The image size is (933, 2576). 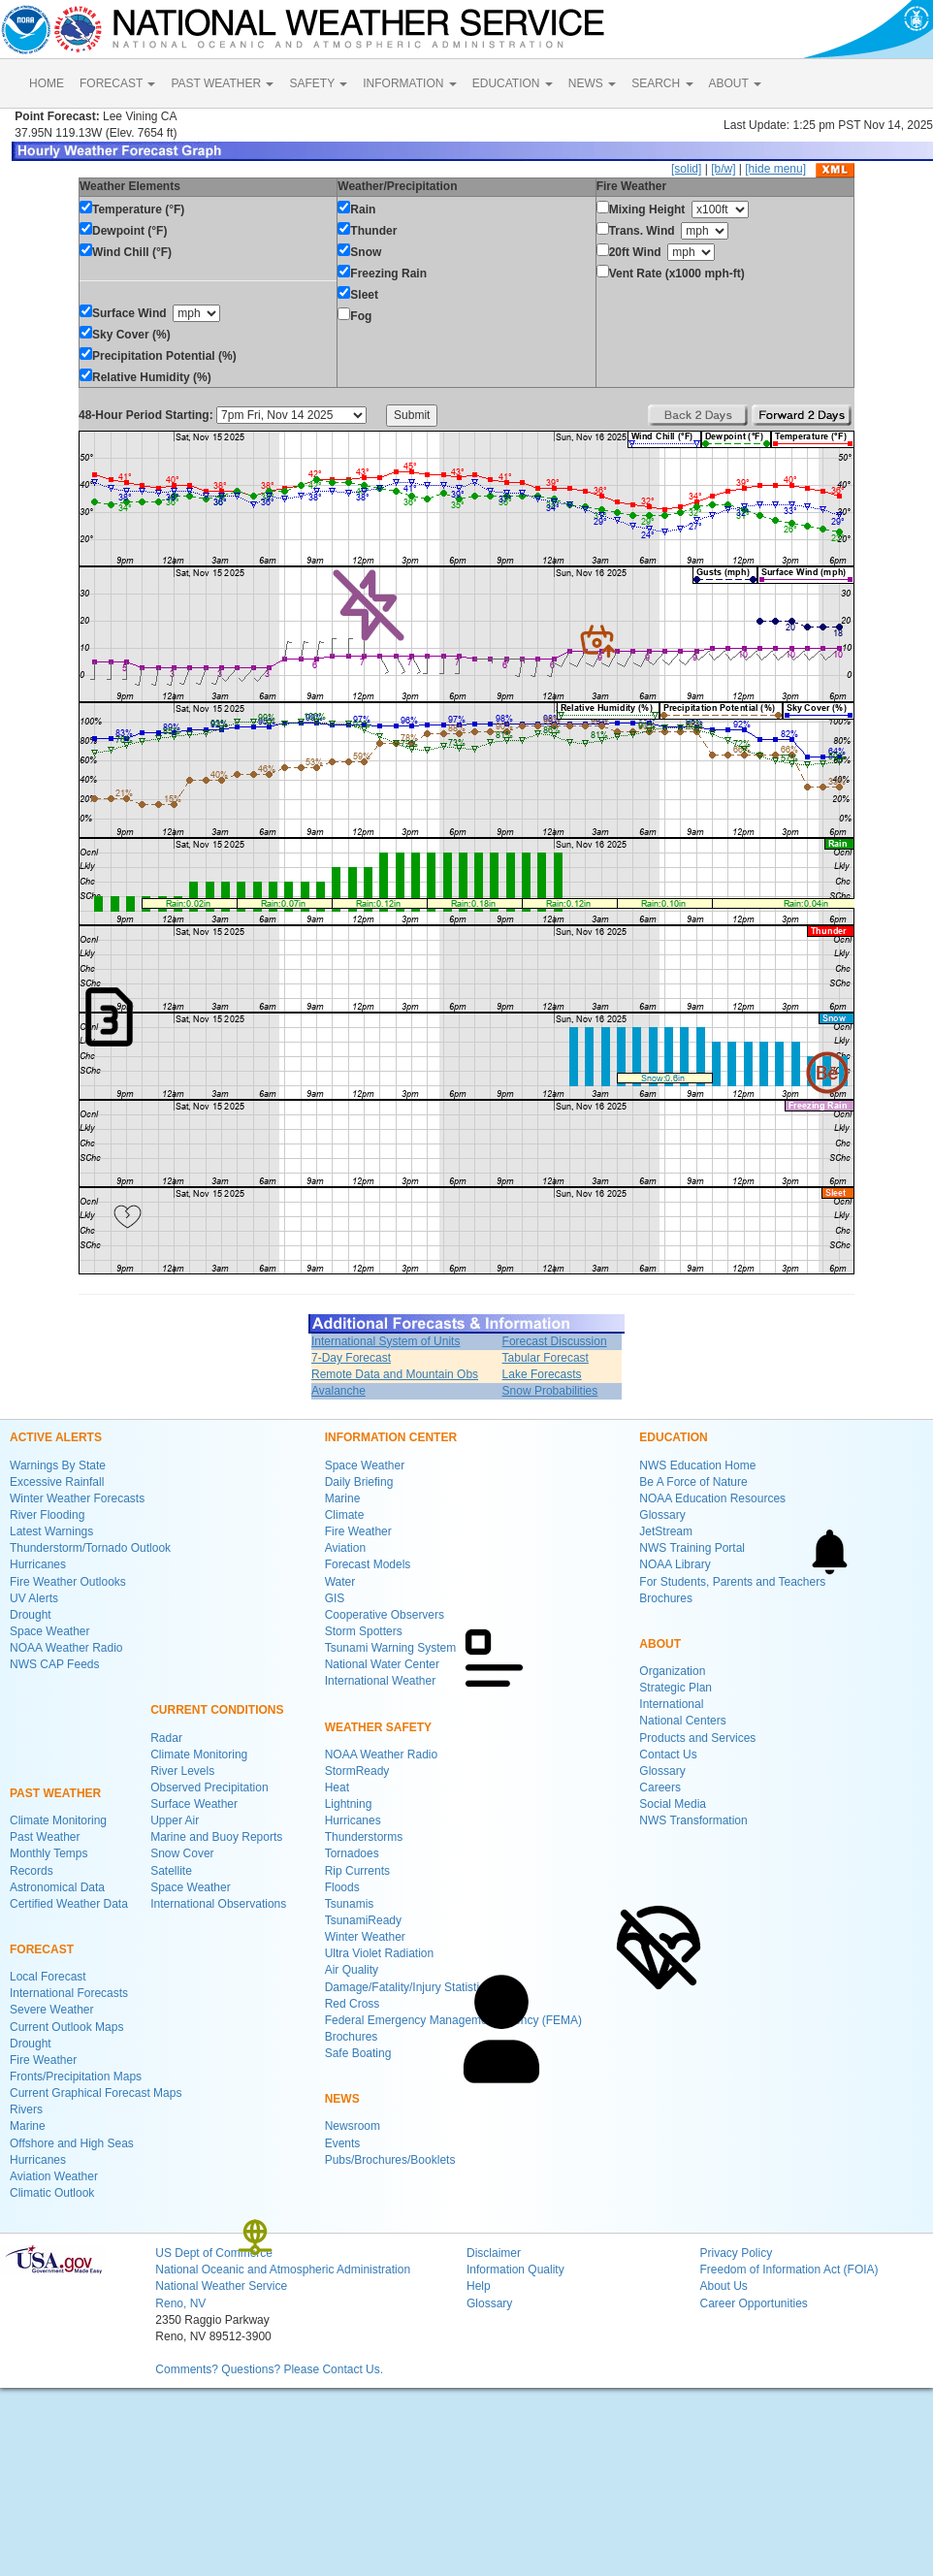 I want to click on disable flash mode, so click(x=369, y=605).